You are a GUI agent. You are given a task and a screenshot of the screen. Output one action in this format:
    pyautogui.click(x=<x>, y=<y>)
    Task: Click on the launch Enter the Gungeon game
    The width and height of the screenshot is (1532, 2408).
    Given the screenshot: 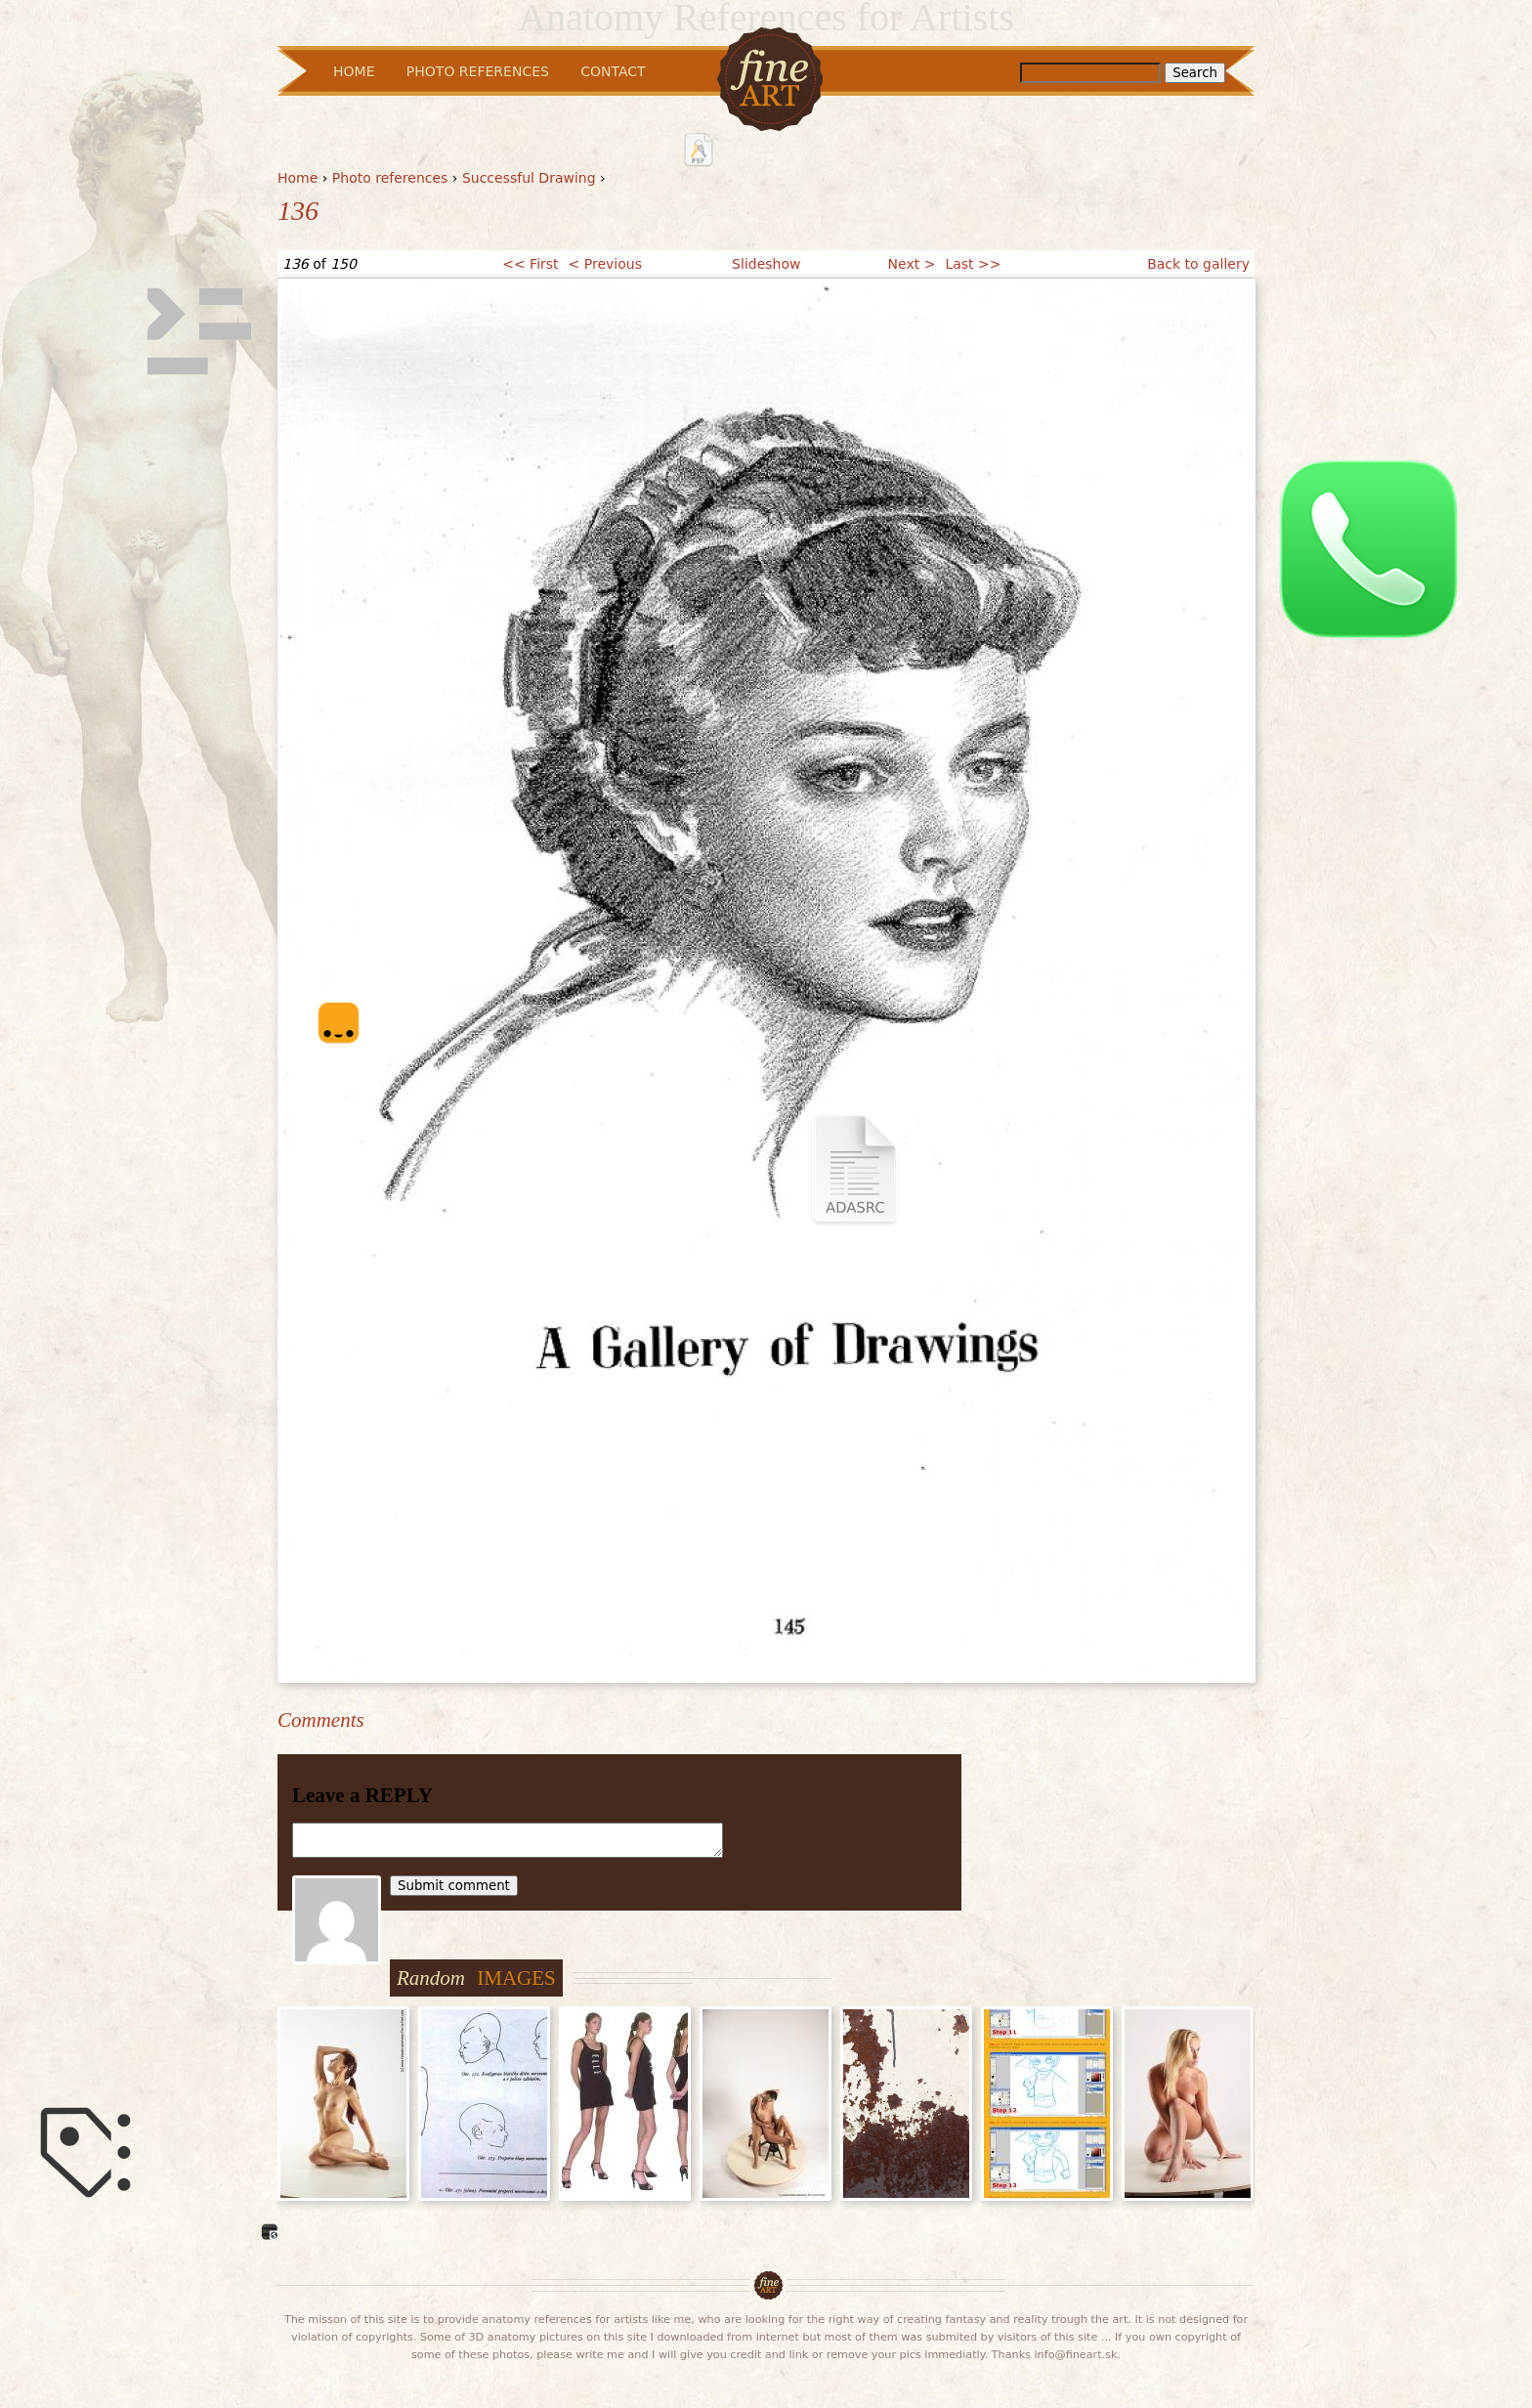 What is the action you would take?
    pyautogui.click(x=338, y=1022)
    